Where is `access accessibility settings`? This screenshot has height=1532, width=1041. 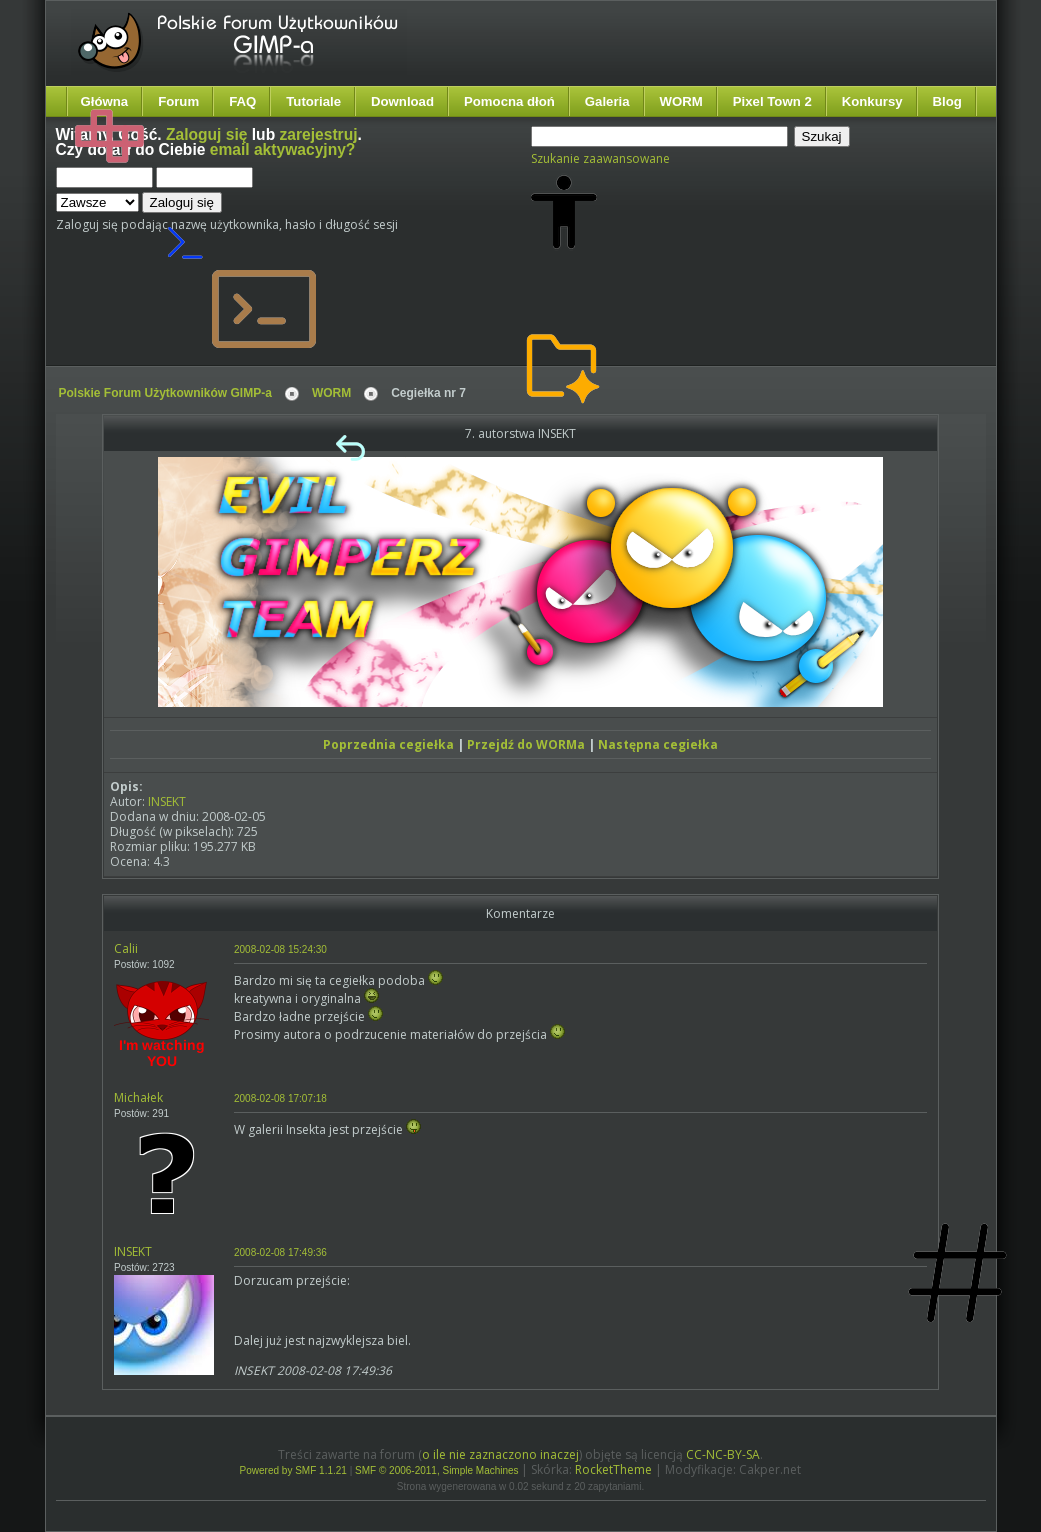 access accessibility settings is located at coordinates (564, 212).